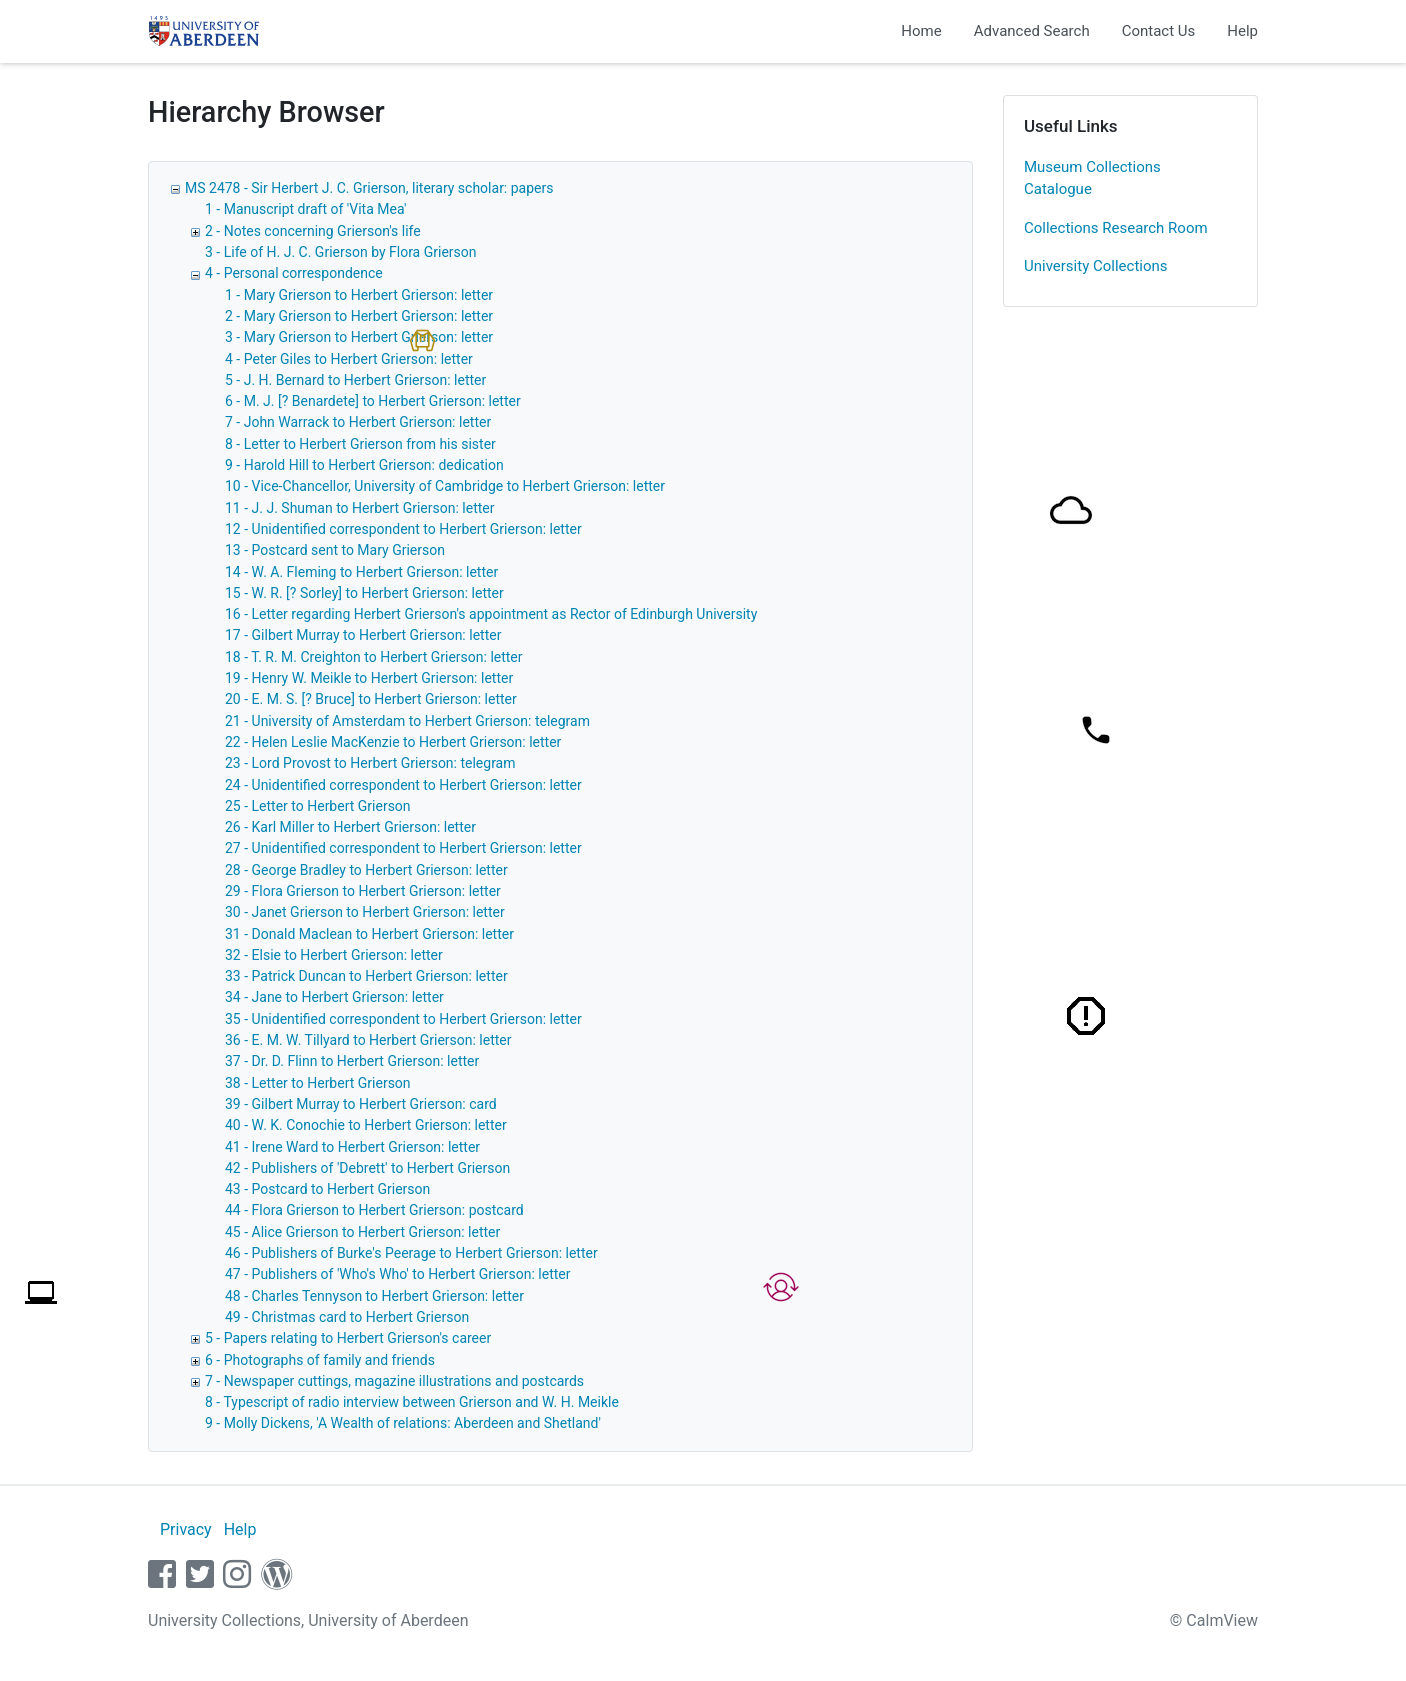  Describe the element at coordinates (1086, 1016) in the screenshot. I see `report an issue or violation` at that location.